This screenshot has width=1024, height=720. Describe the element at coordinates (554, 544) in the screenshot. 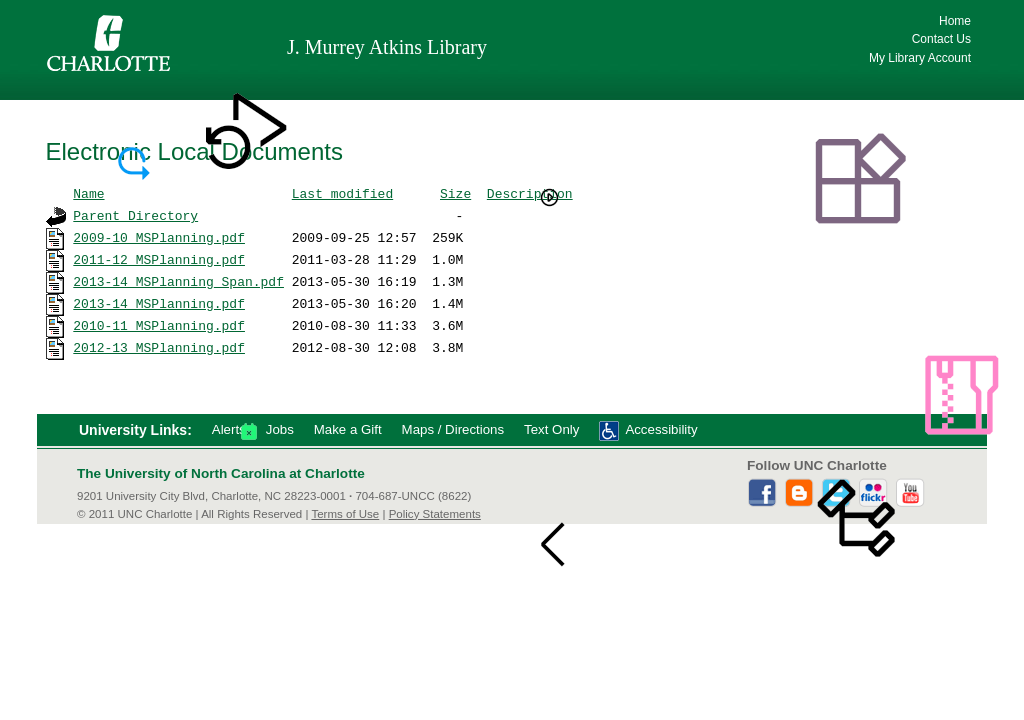

I see `navigate back to the previous screen` at that location.